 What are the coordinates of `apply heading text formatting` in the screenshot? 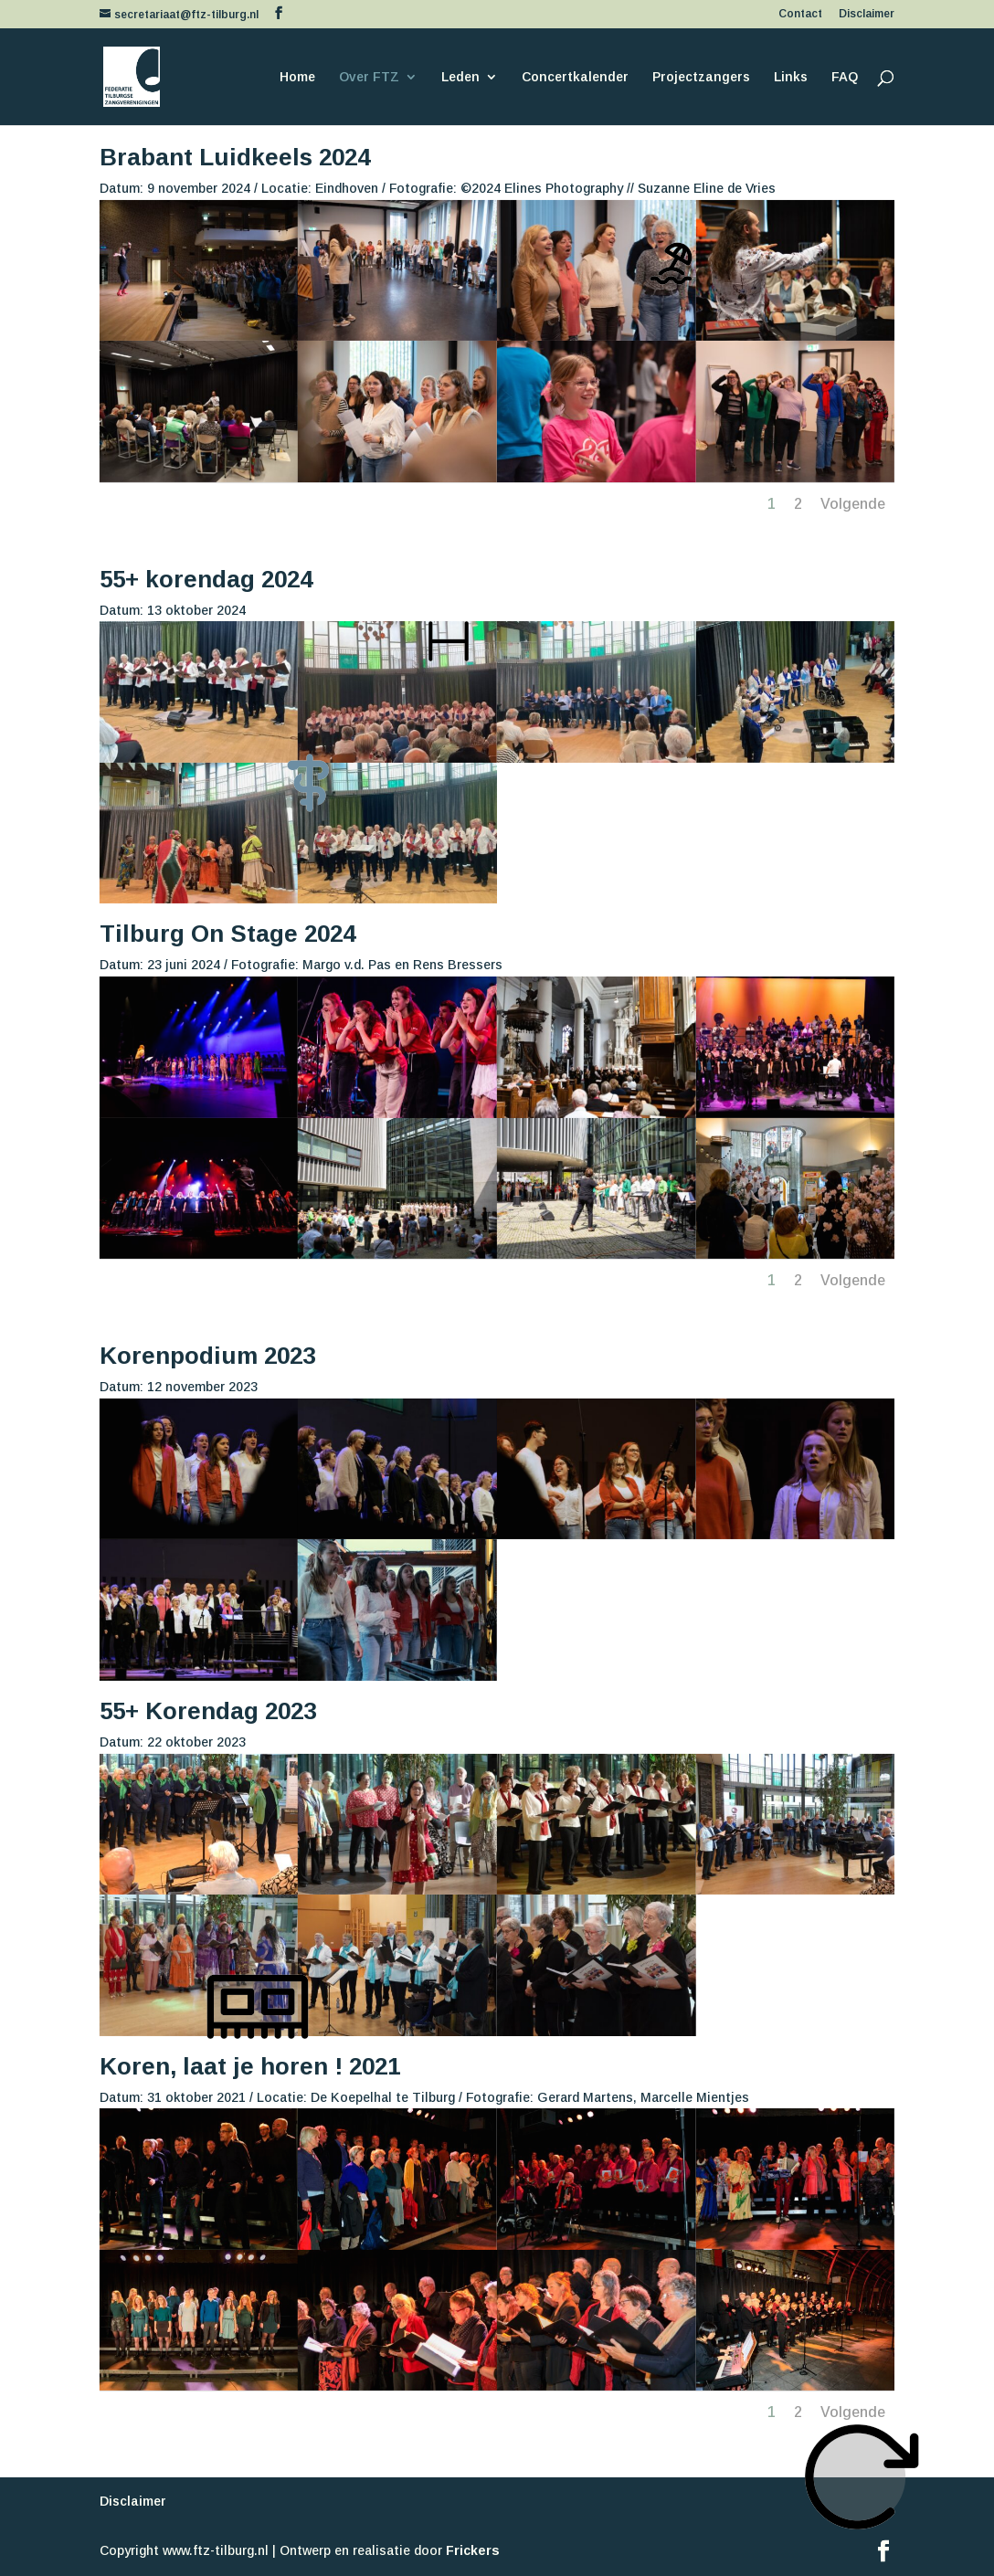 It's located at (449, 641).